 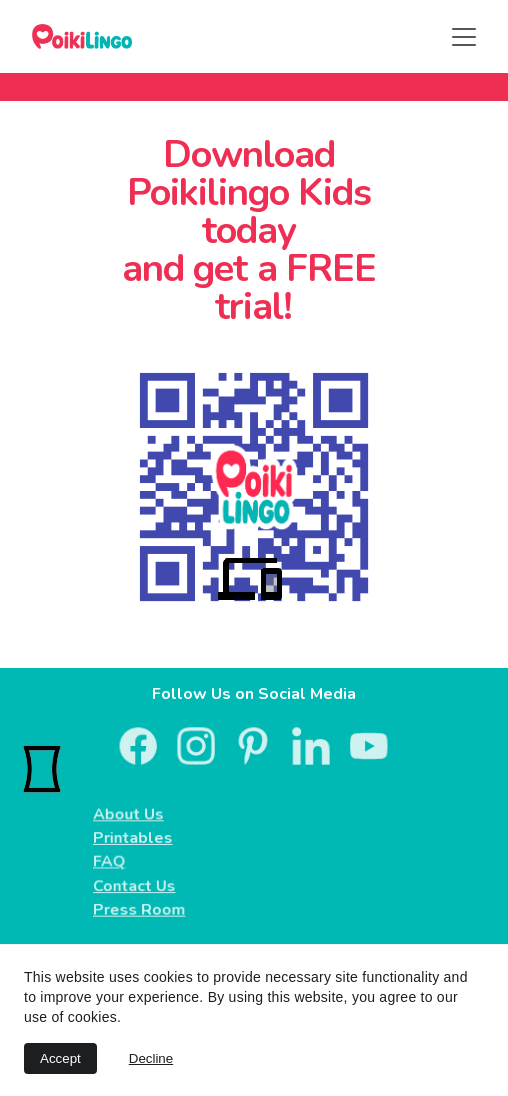 I want to click on view connected devices, so click(x=250, y=579).